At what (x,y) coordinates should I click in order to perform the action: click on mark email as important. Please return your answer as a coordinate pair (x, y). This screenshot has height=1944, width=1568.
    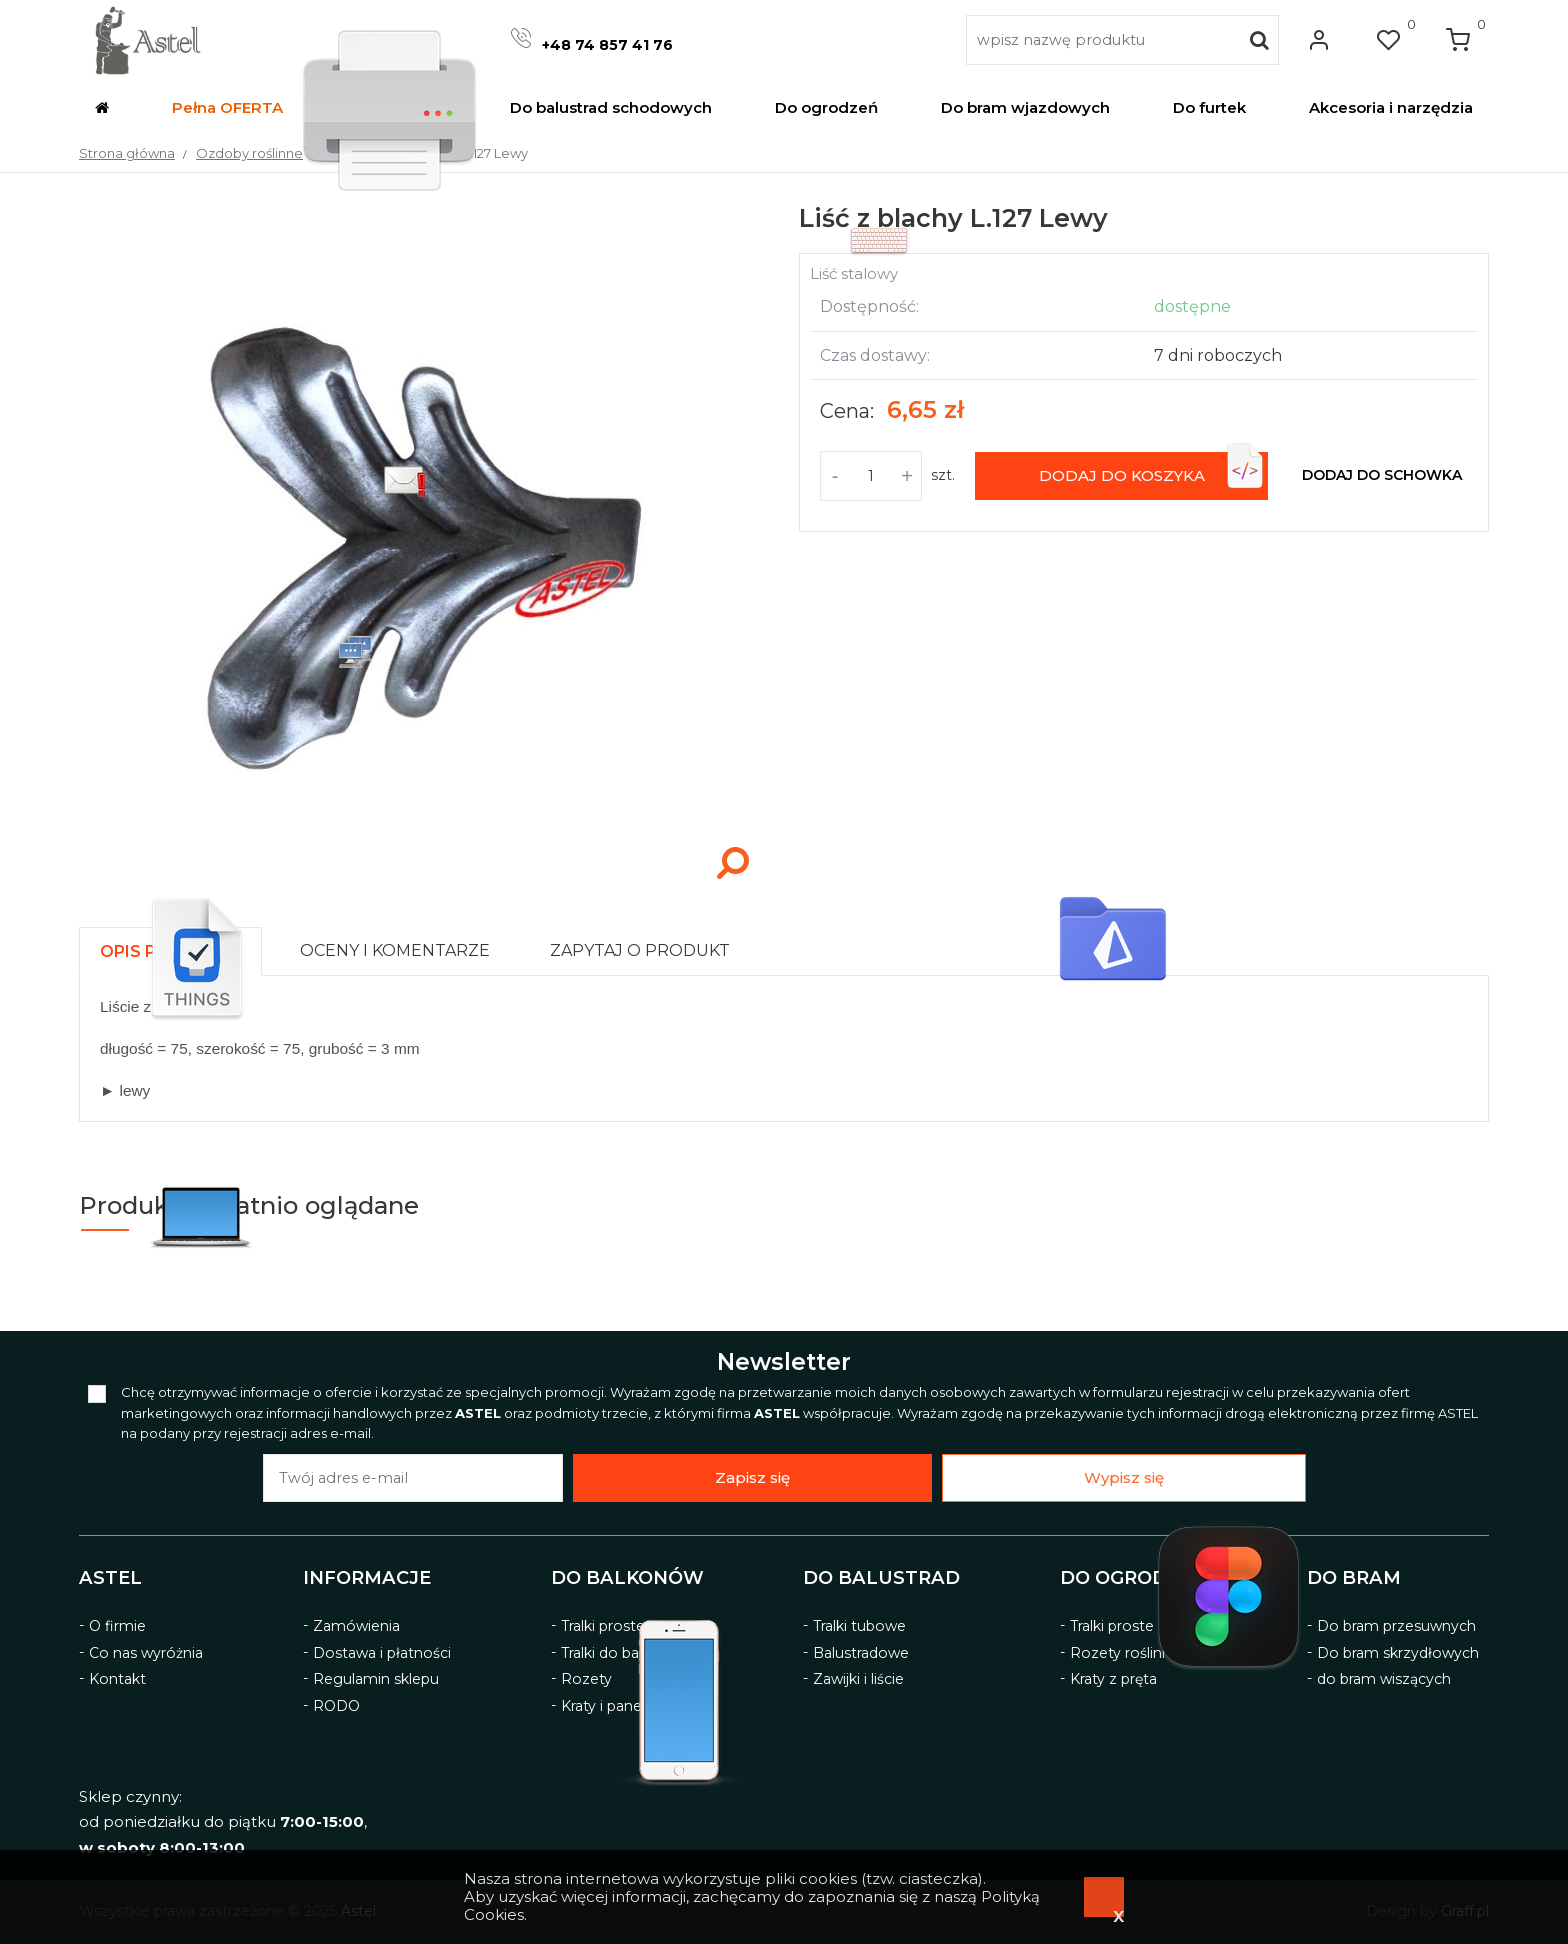
    Looking at the image, I should click on (403, 480).